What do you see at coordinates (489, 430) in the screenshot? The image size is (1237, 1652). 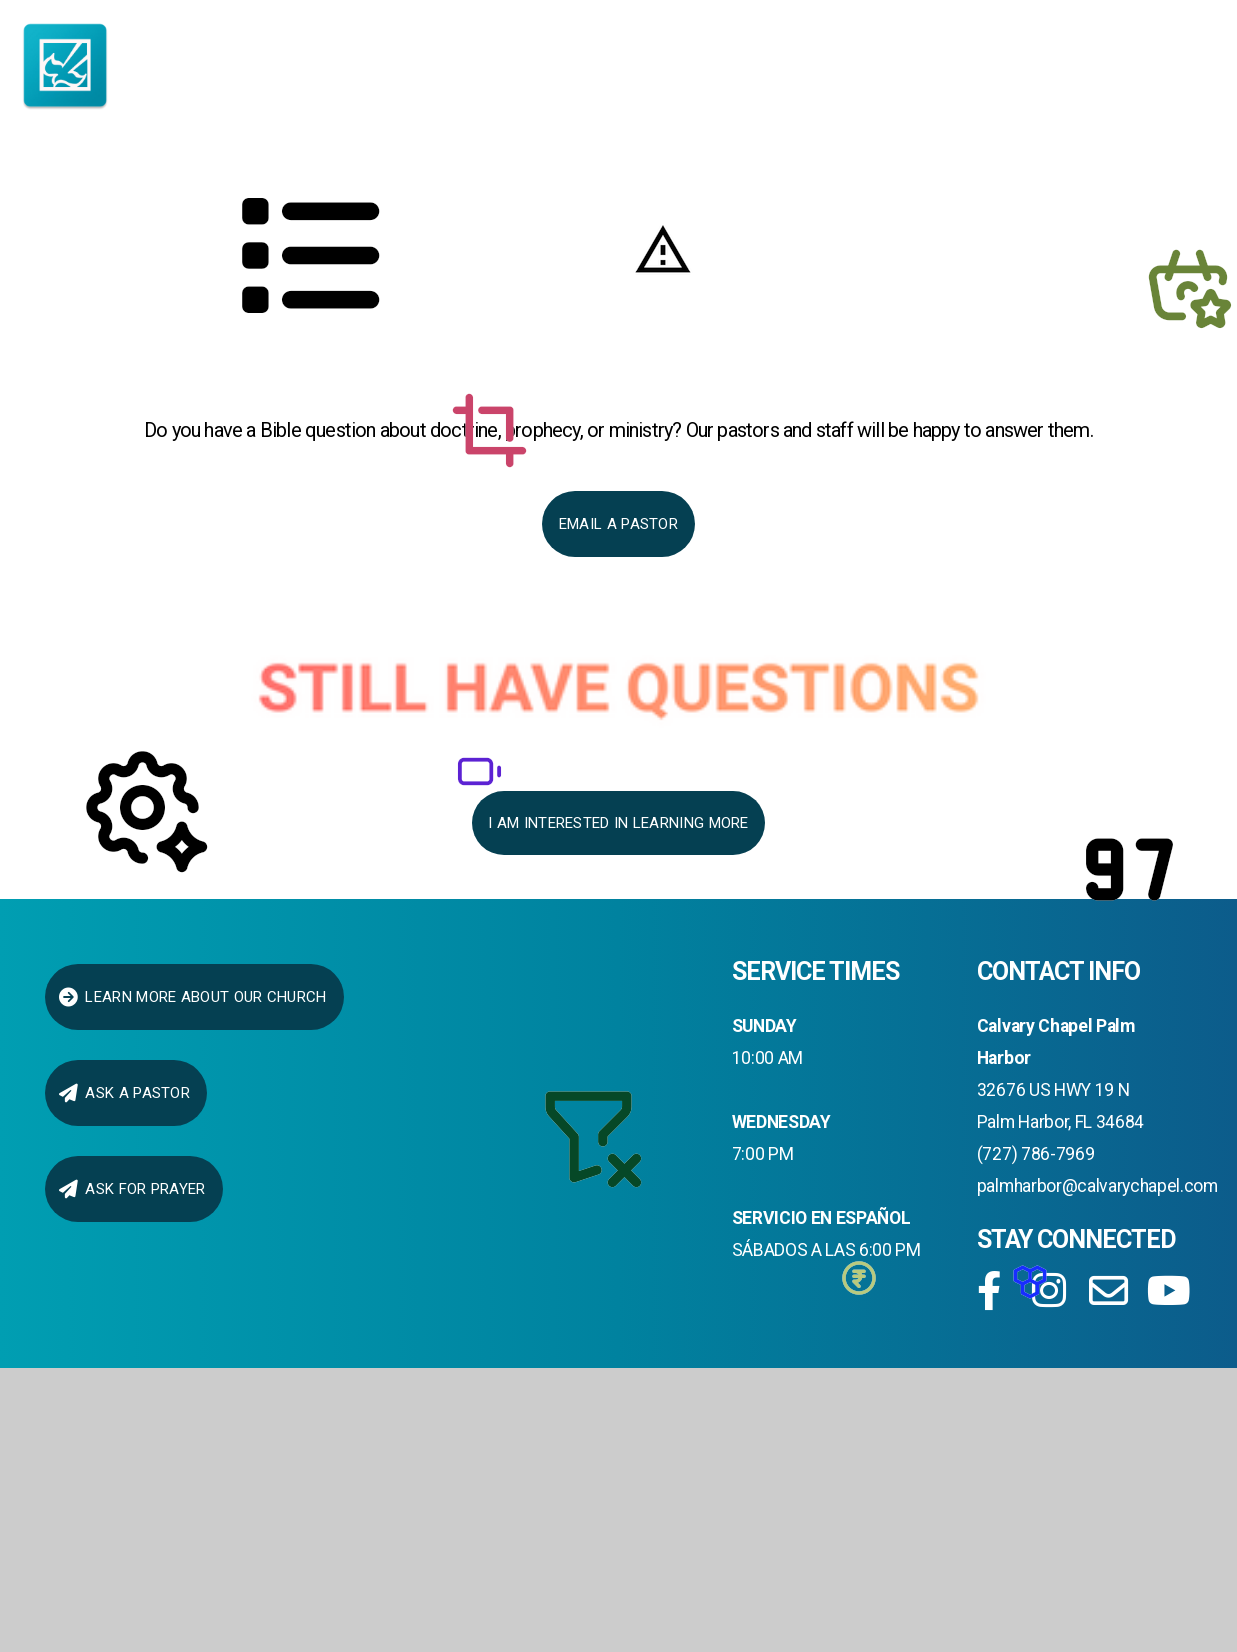 I see `crop an image or photo` at bounding box center [489, 430].